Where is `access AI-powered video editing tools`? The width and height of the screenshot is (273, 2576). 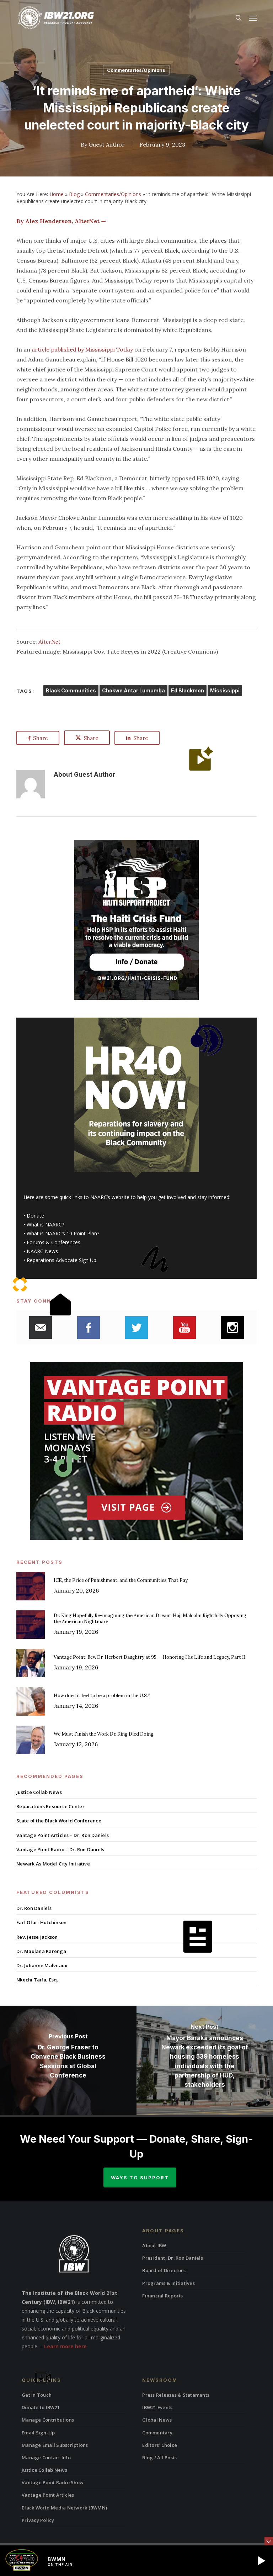 access AI-powered video editing tools is located at coordinates (200, 760).